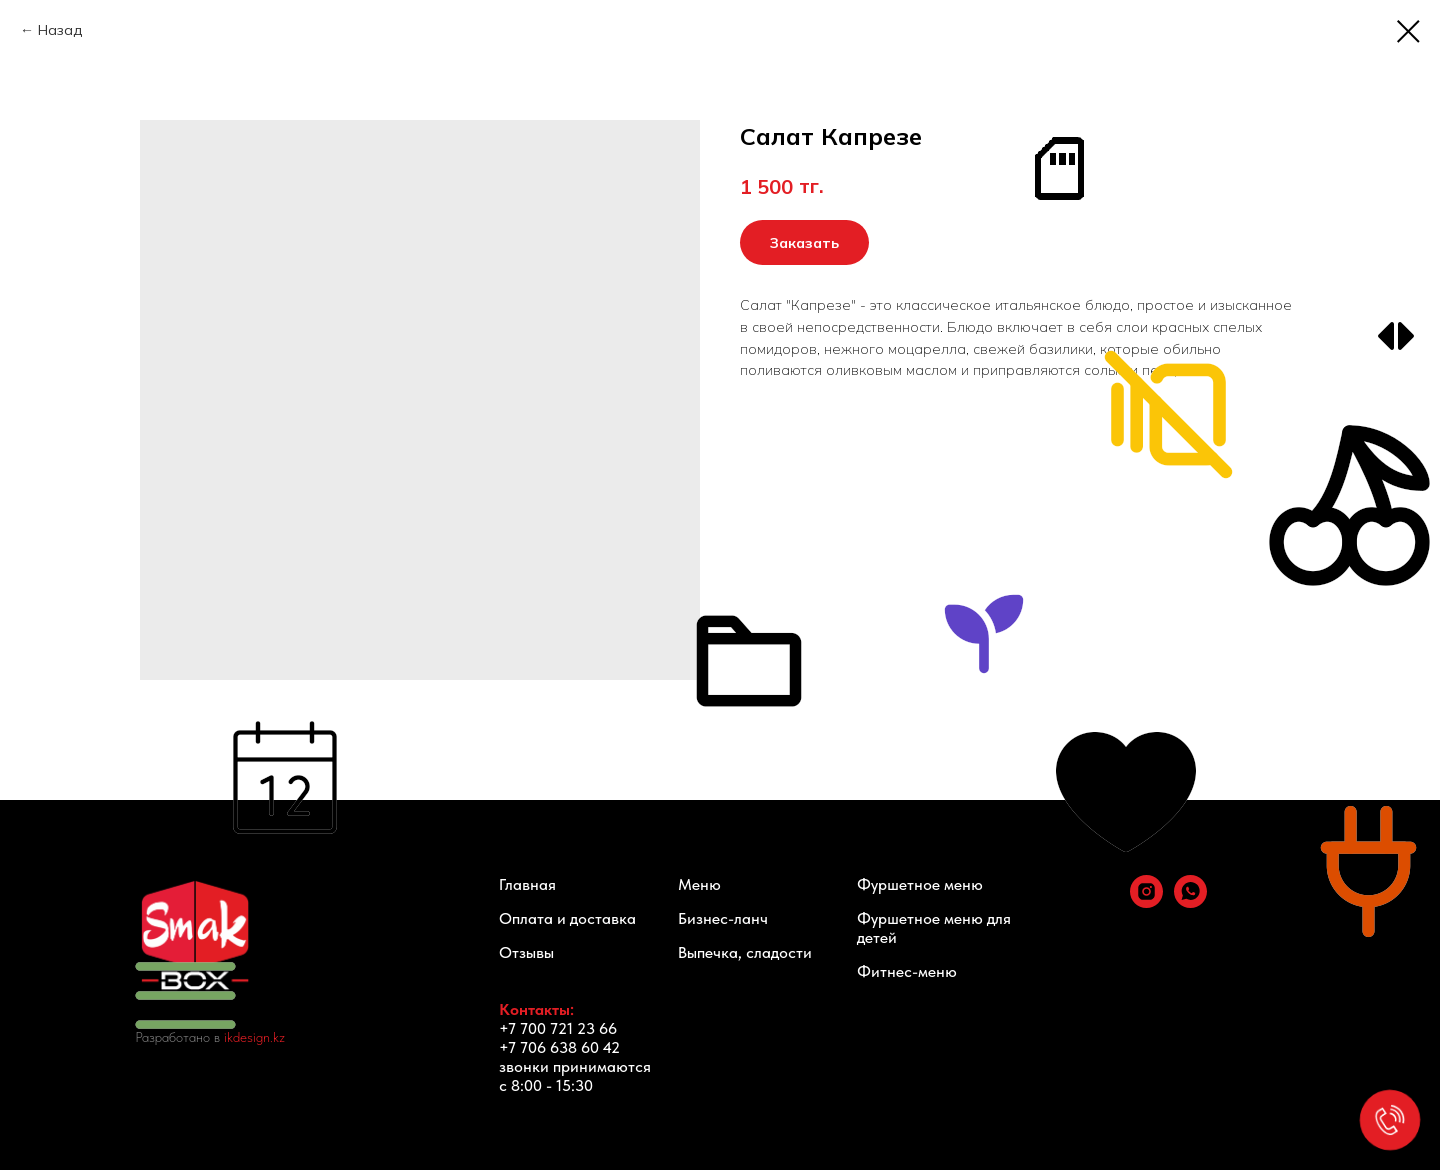 The height and width of the screenshot is (1170, 1440). Describe the element at coordinates (1349, 505) in the screenshot. I see `indicates fruit or food category` at that location.